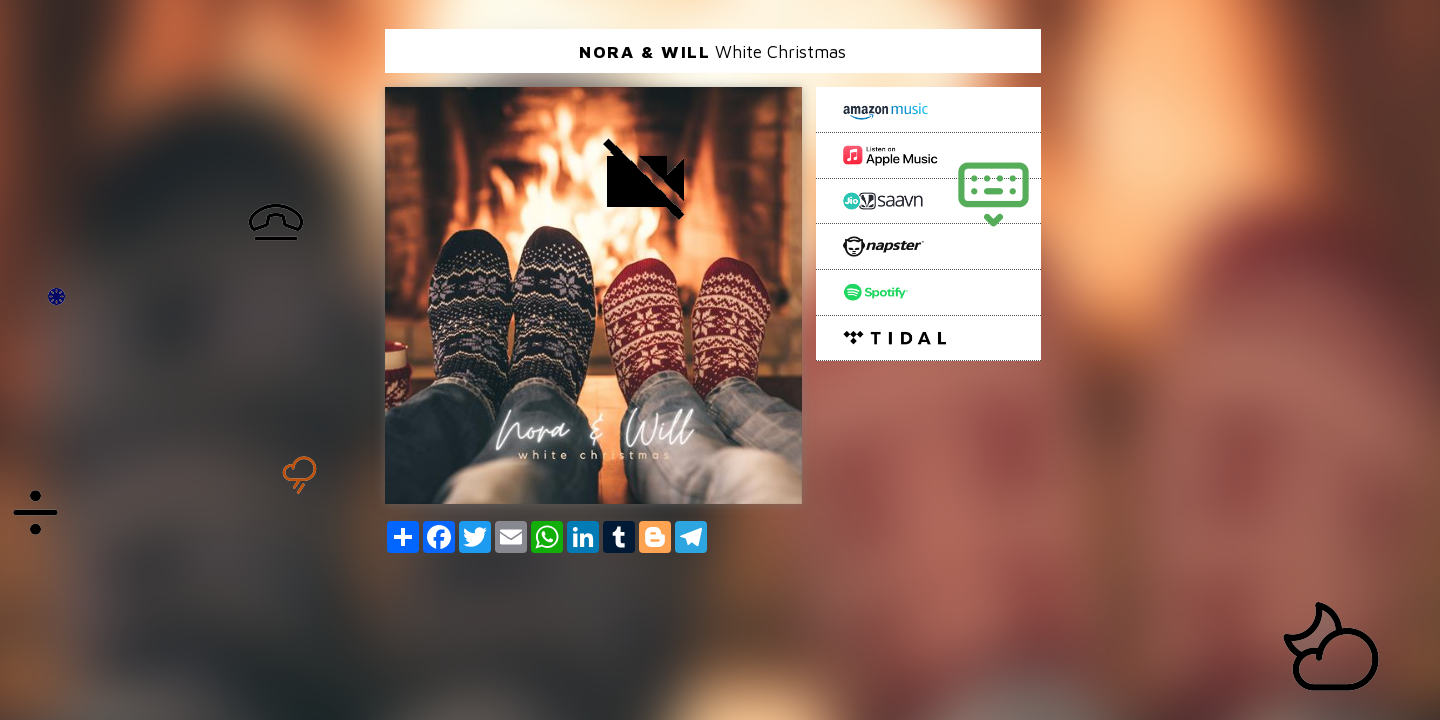  I want to click on perform a division calculation, so click(35, 512).